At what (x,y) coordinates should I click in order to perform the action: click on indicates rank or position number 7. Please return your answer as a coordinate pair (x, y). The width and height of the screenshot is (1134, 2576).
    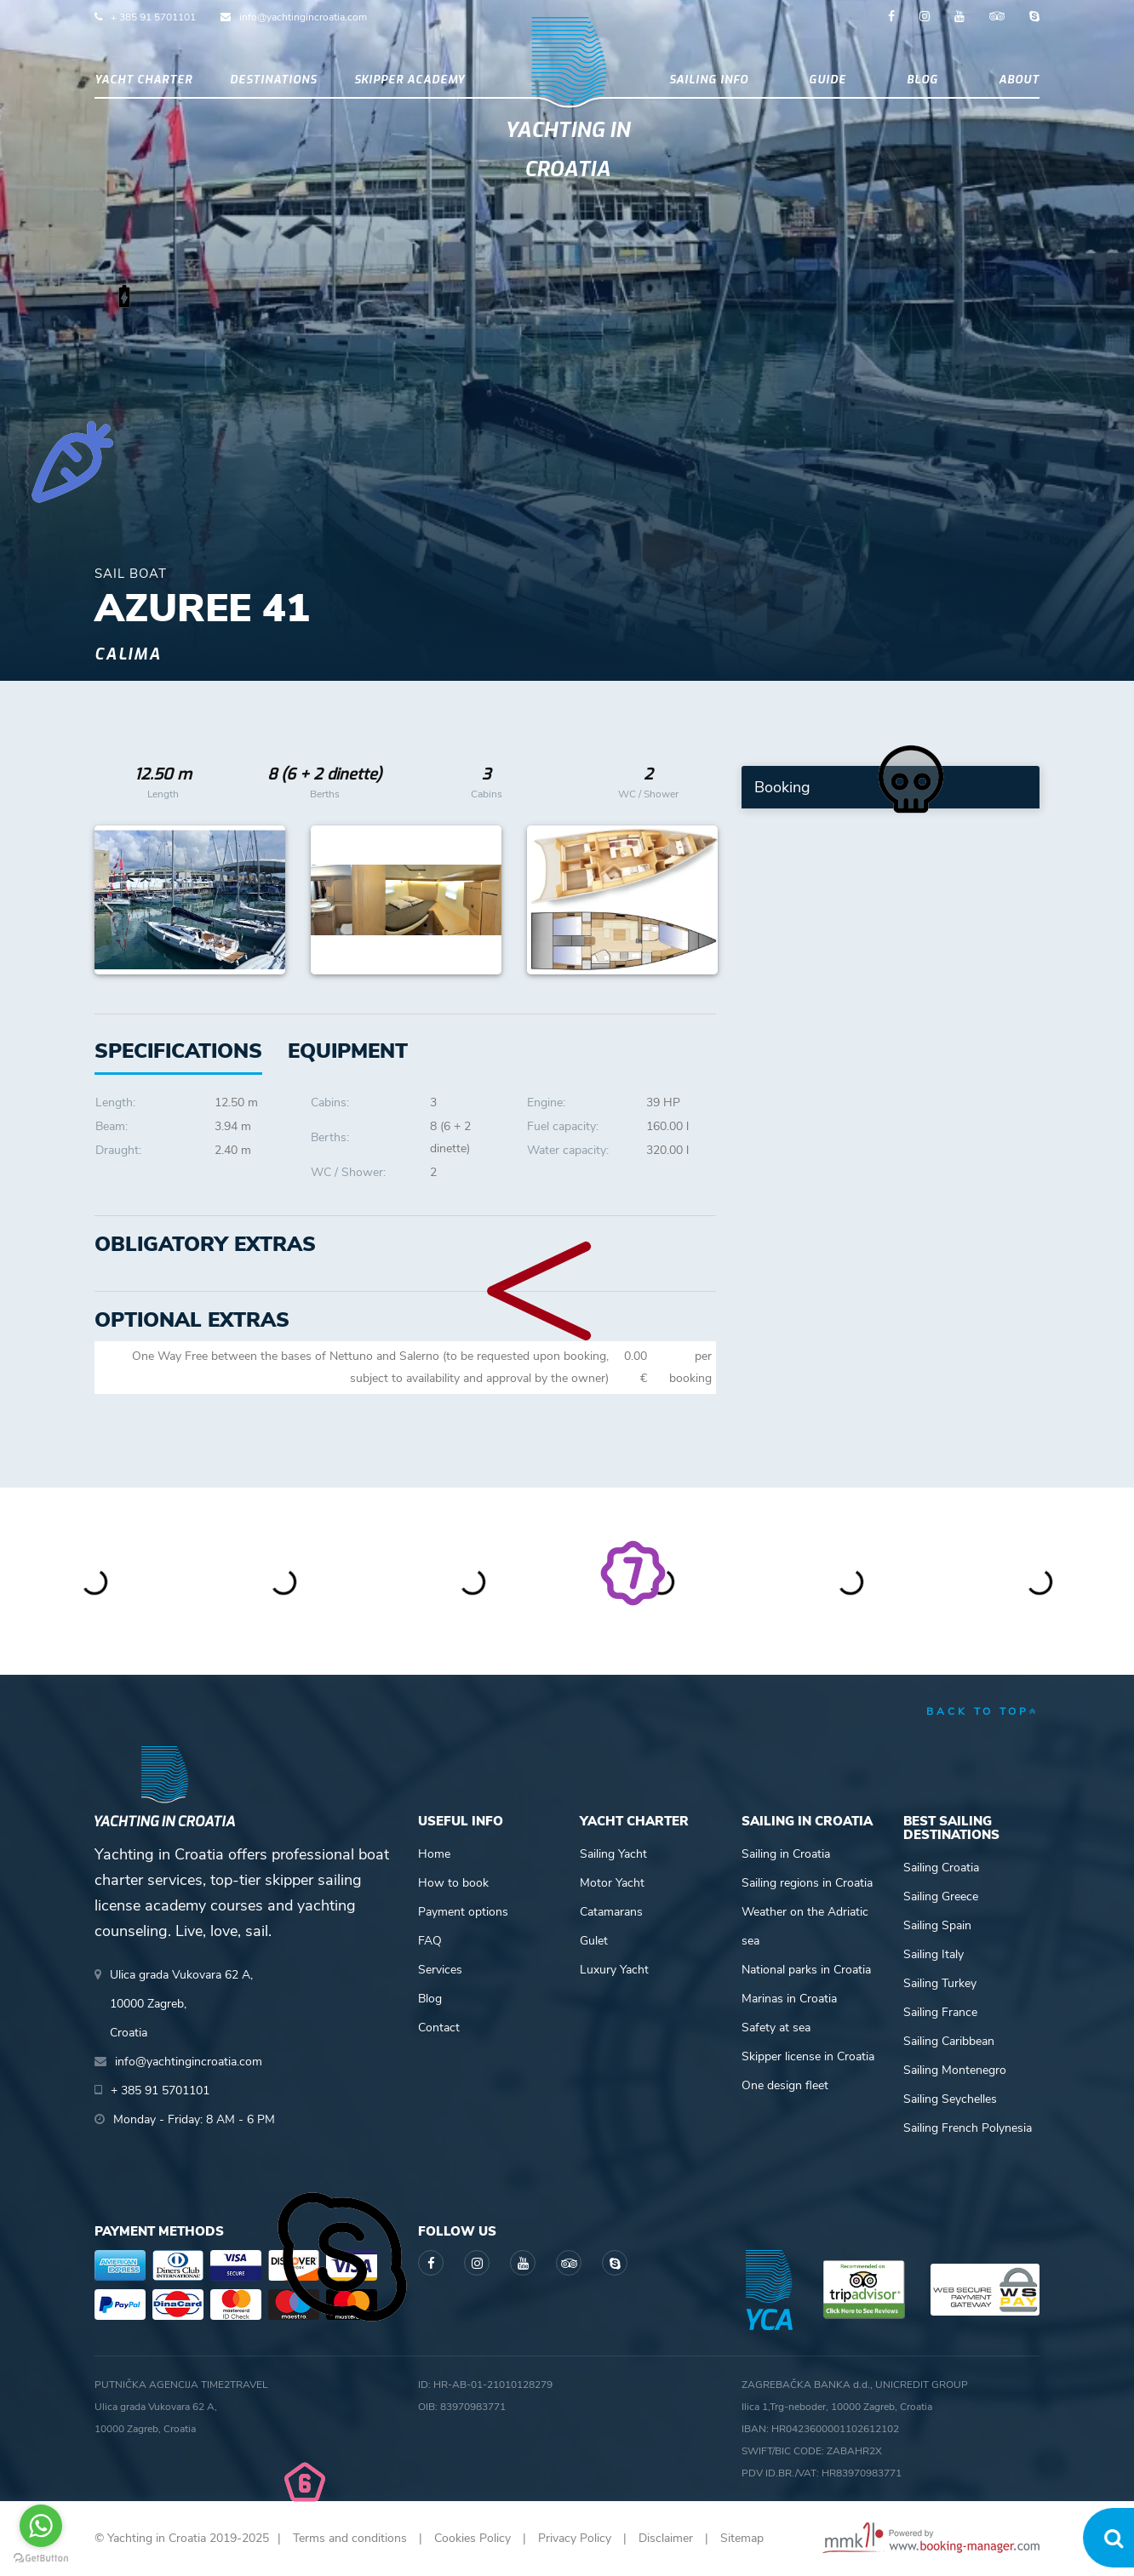
    Looking at the image, I should click on (633, 1573).